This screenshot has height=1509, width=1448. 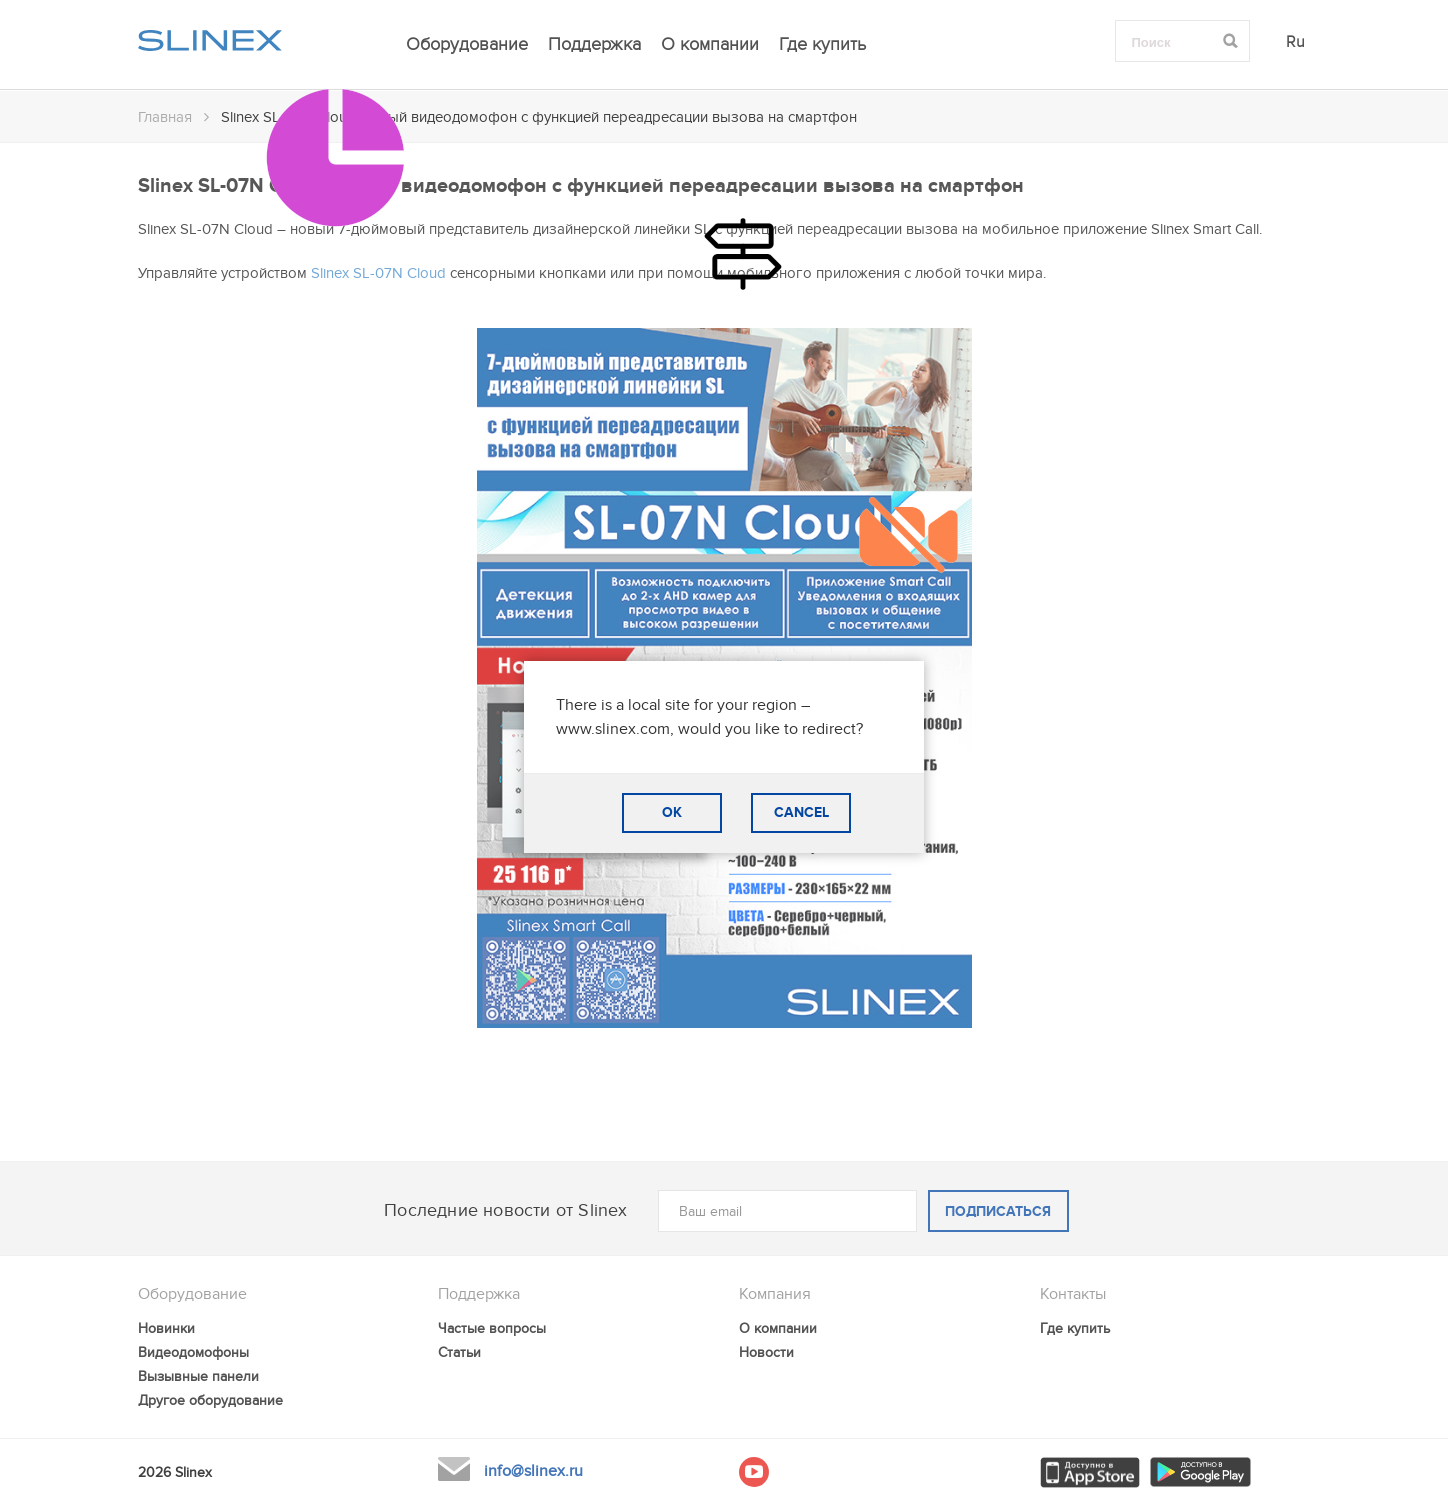 What do you see at coordinates (743, 254) in the screenshot?
I see `navigate to directions or wayfinding options` at bounding box center [743, 254].